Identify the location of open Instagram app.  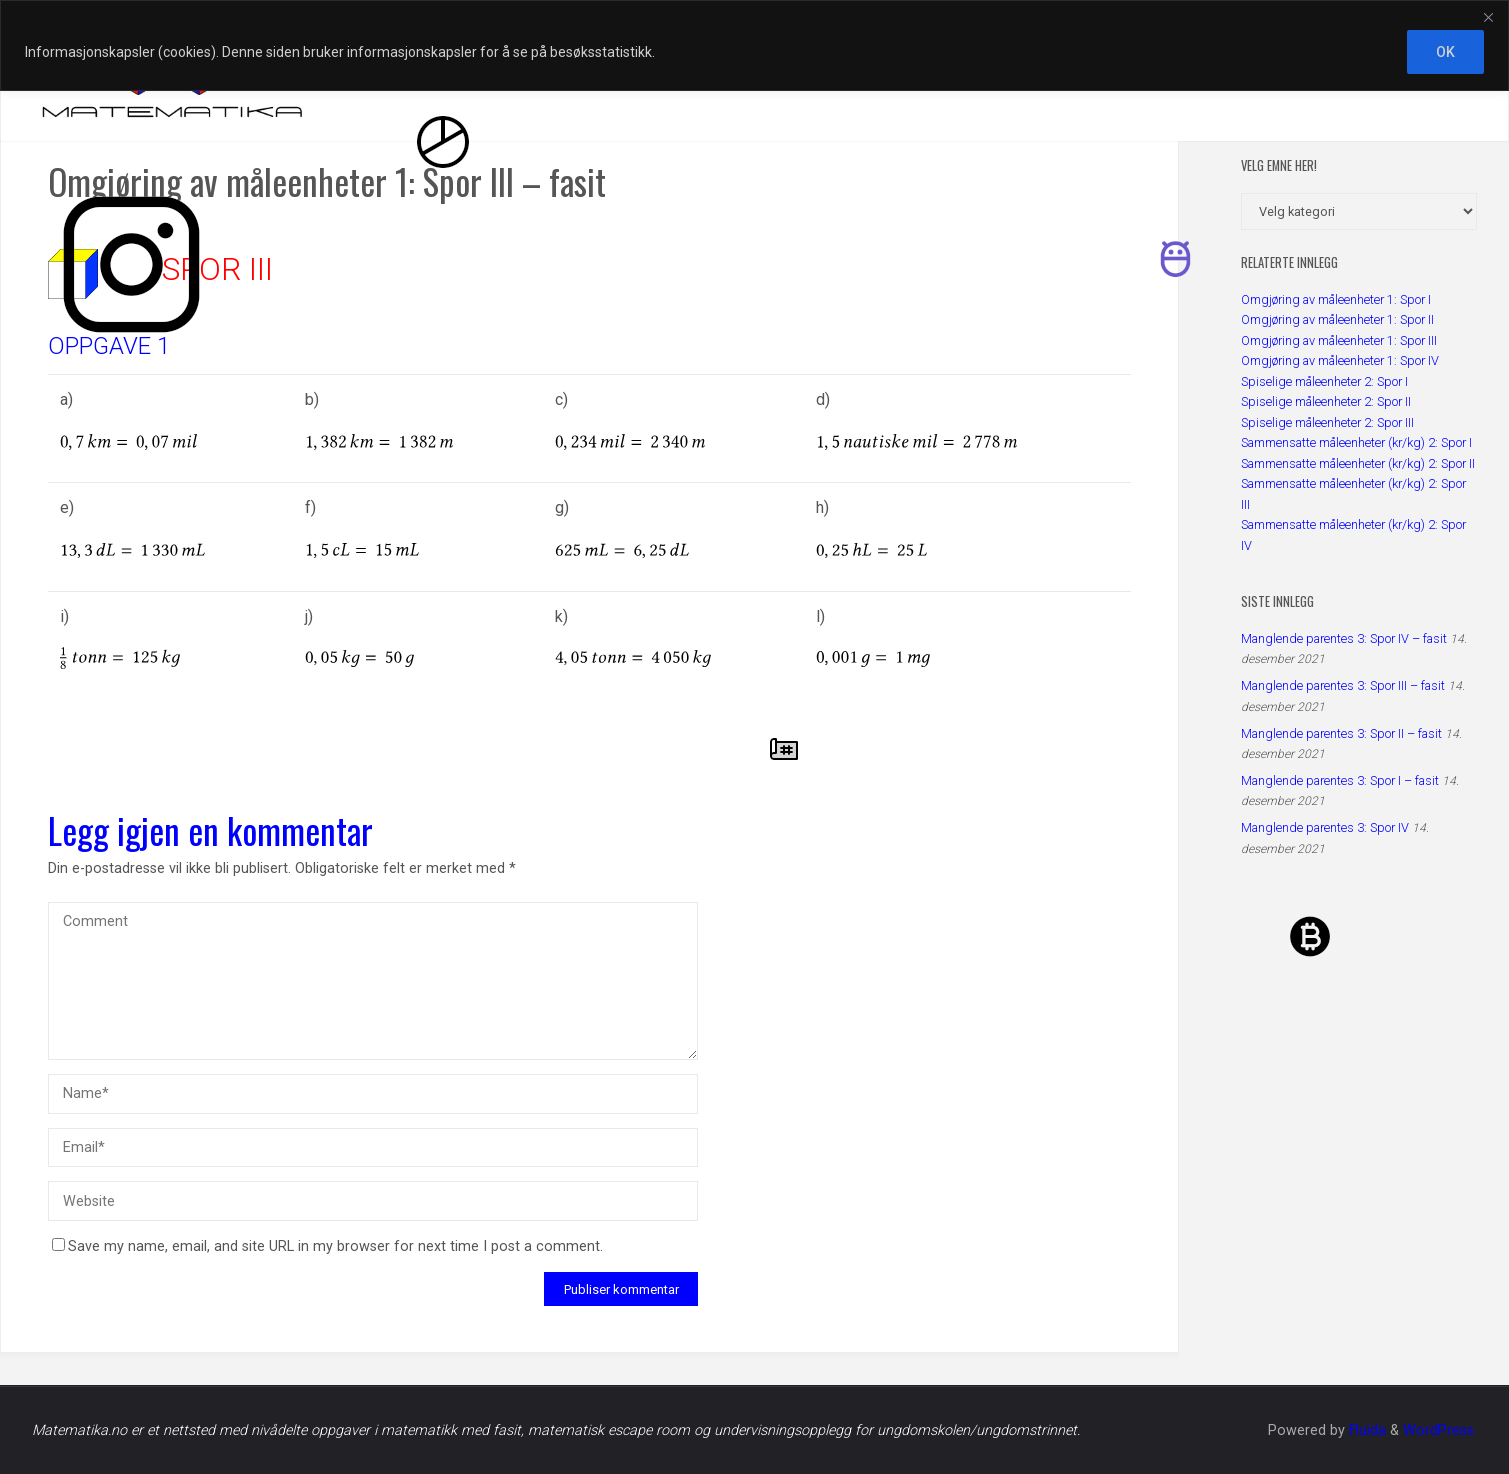
(131, 264).